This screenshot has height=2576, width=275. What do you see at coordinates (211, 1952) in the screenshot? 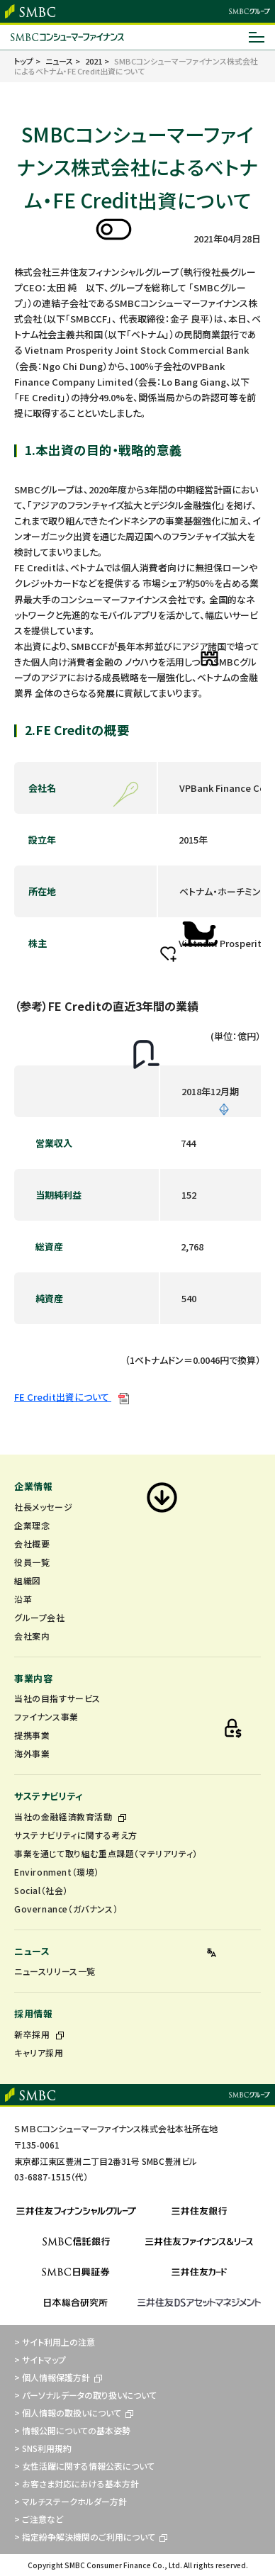
I see `switch to Japanese hiragana input` at bounding box center [211, 1952].